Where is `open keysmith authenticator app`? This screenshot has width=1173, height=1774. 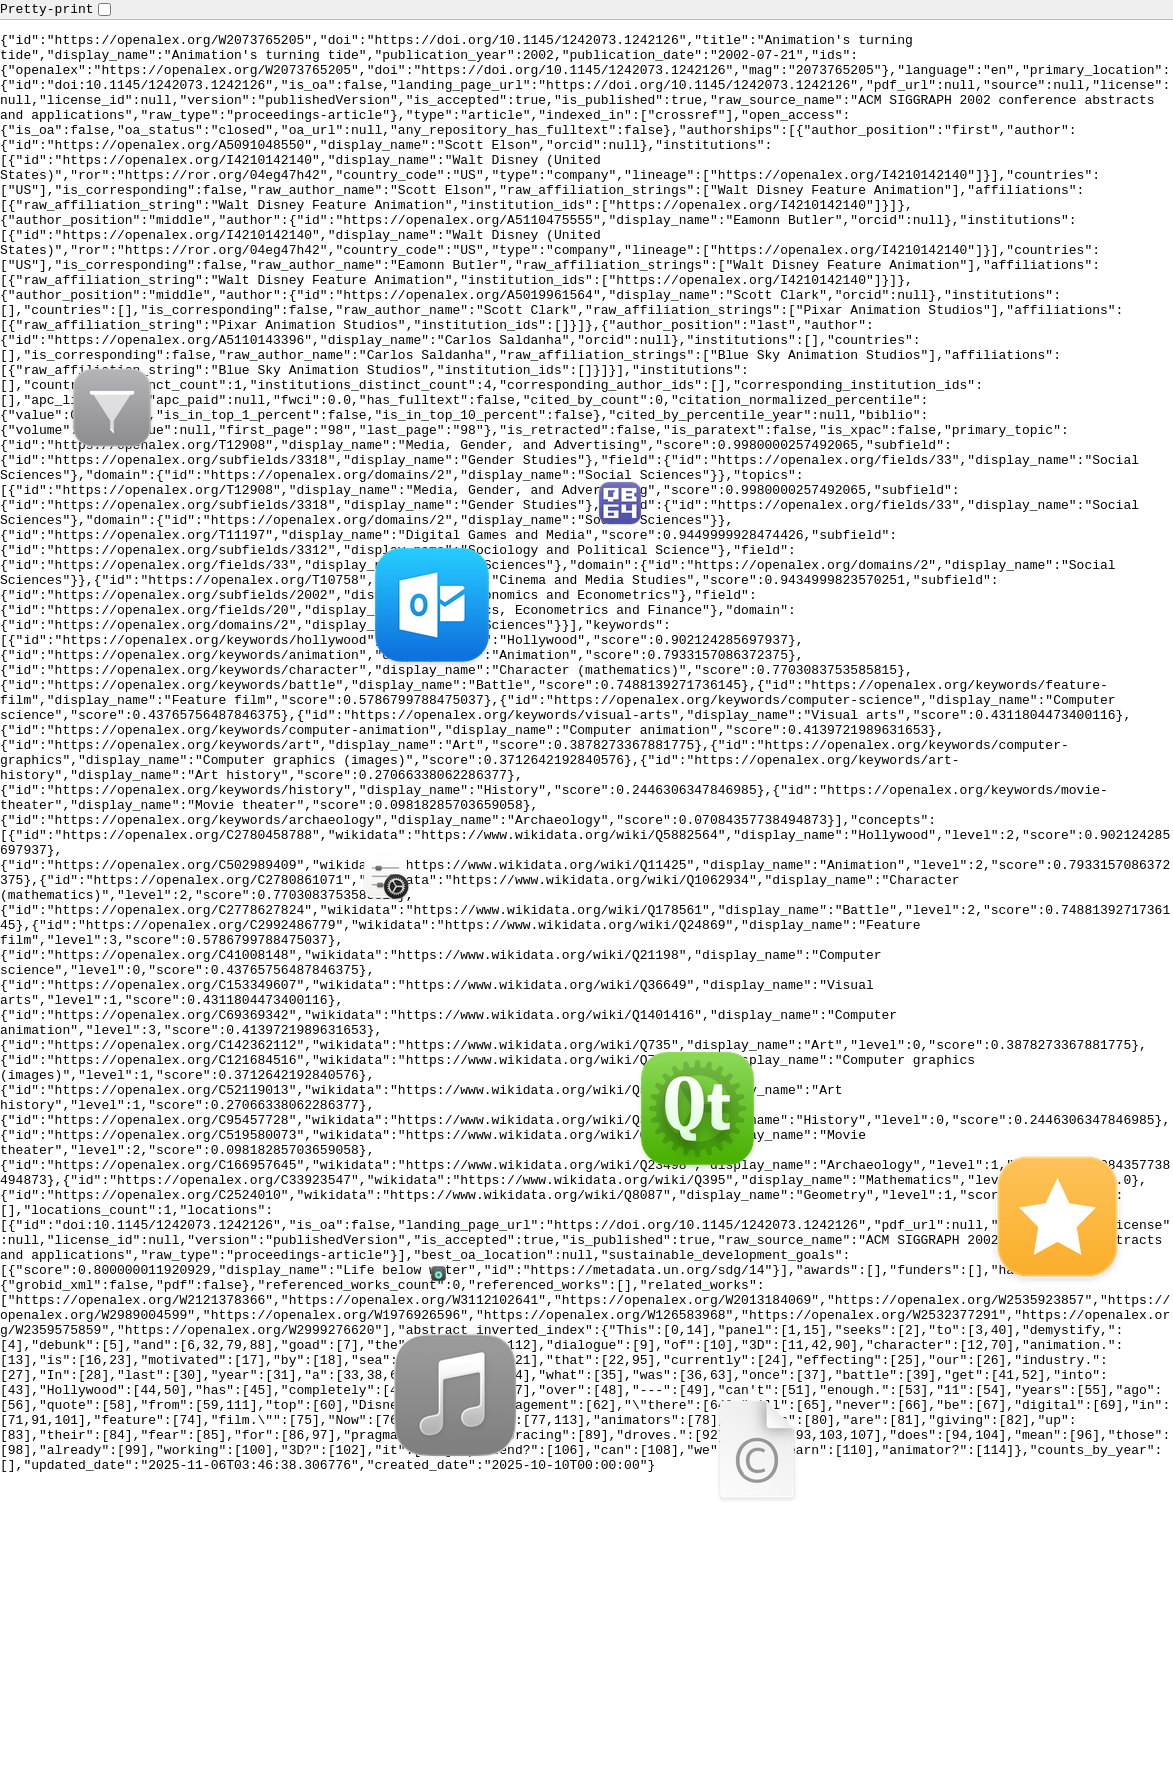
open keysmith authenticator app is located at coordinates (438, 1273).